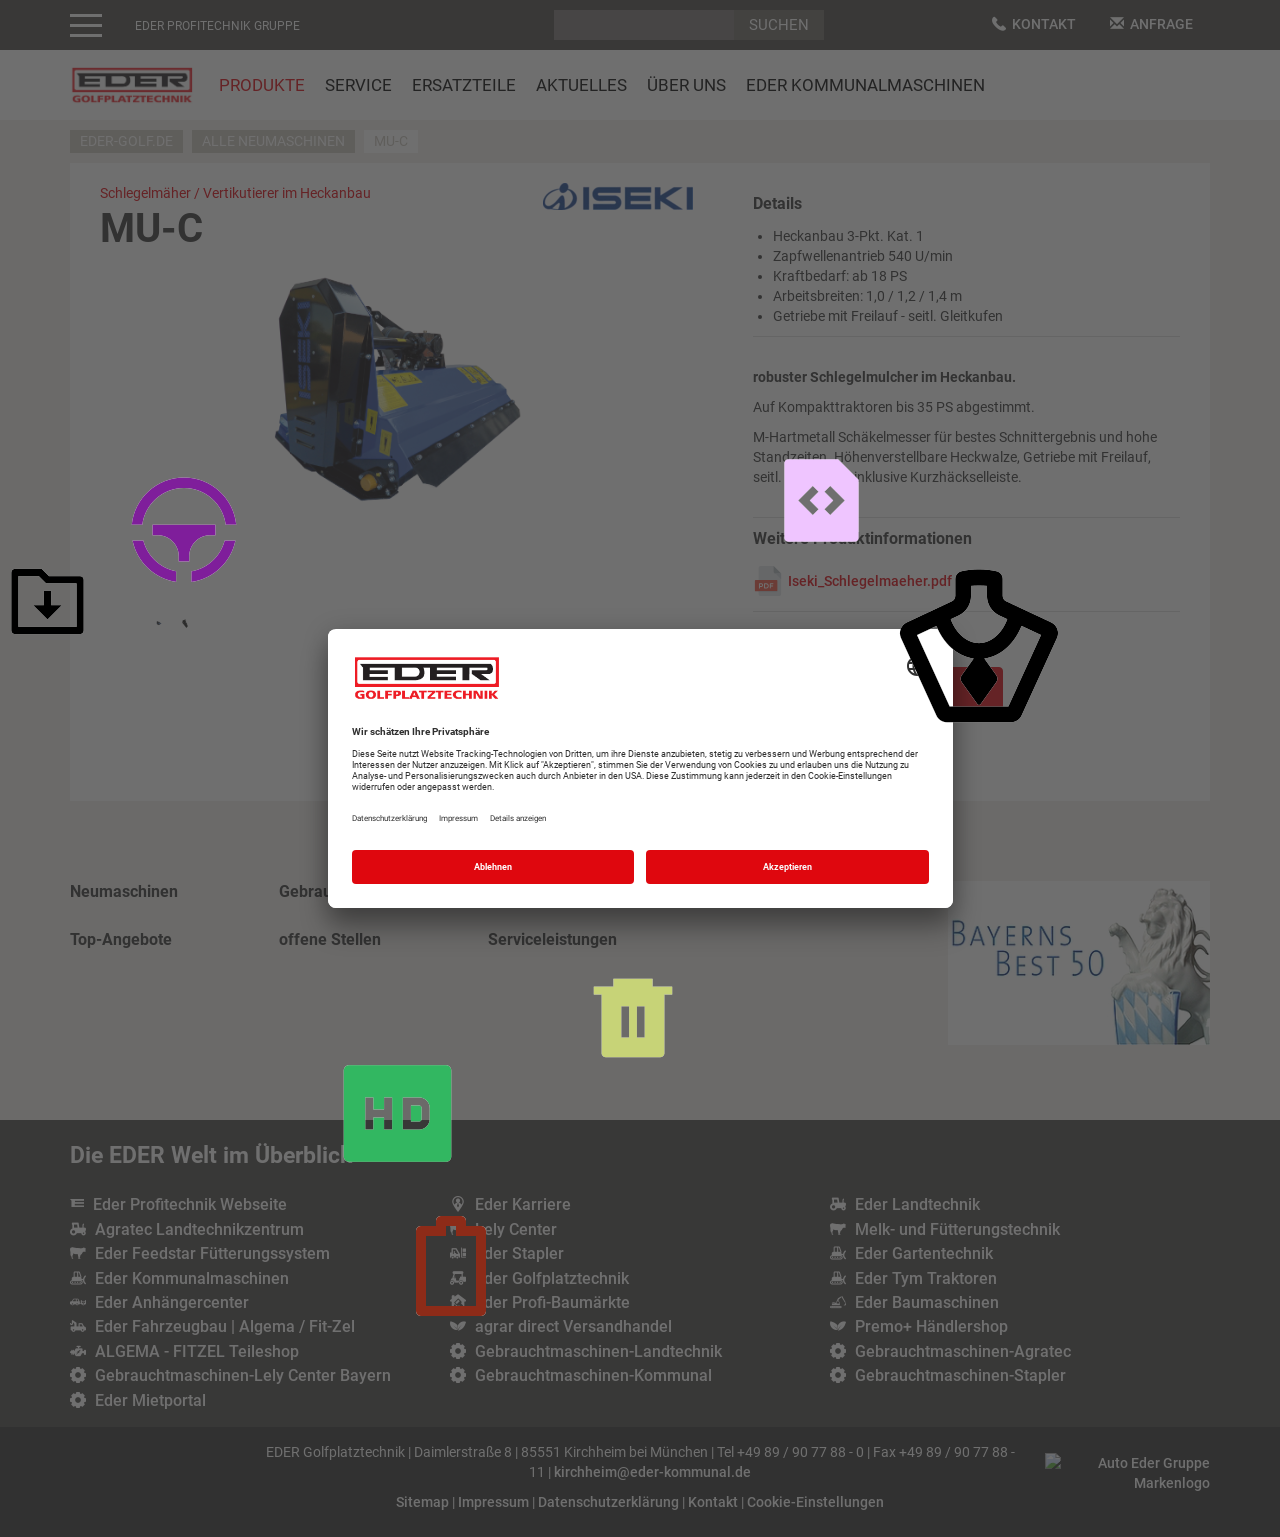  I want to click on indicates high definition video quality, so click(397, 1113).